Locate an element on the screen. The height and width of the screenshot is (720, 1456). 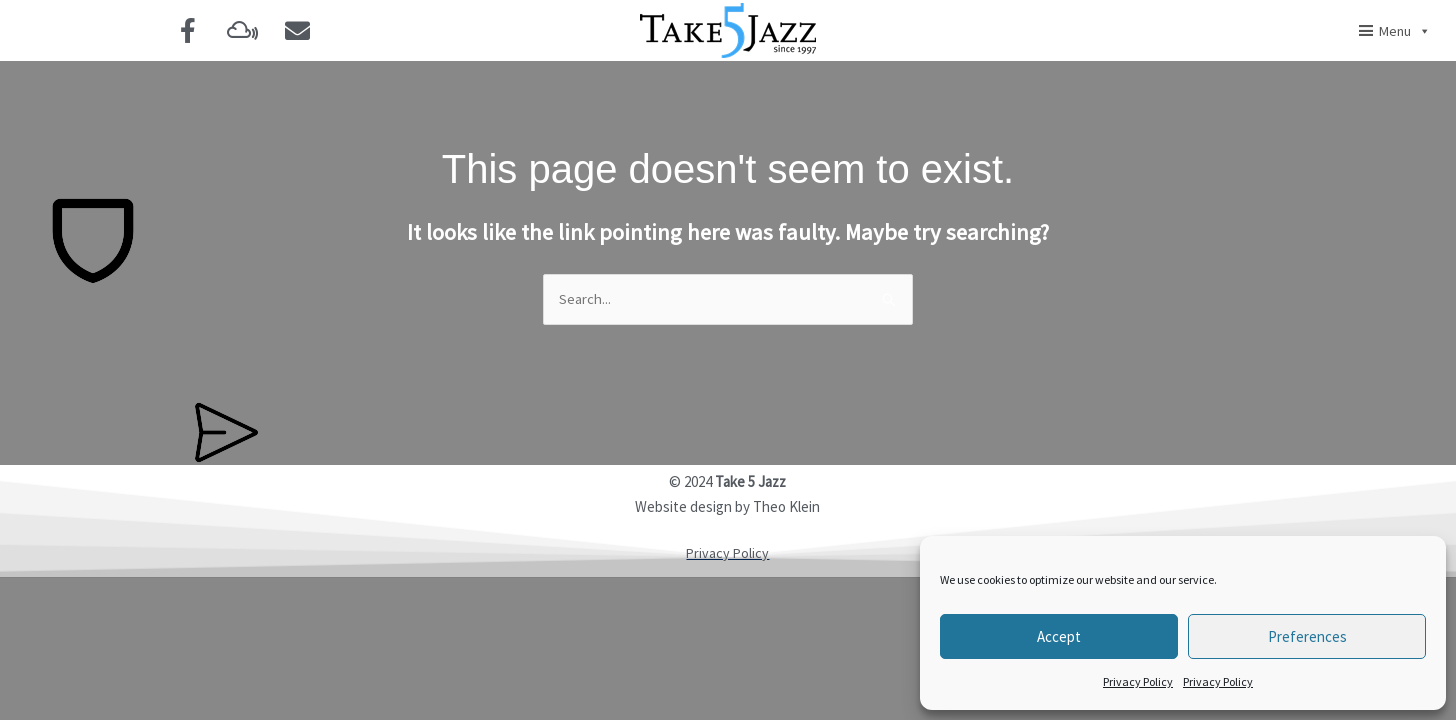
access security or privacy settings is located at coordinates (93, 236).